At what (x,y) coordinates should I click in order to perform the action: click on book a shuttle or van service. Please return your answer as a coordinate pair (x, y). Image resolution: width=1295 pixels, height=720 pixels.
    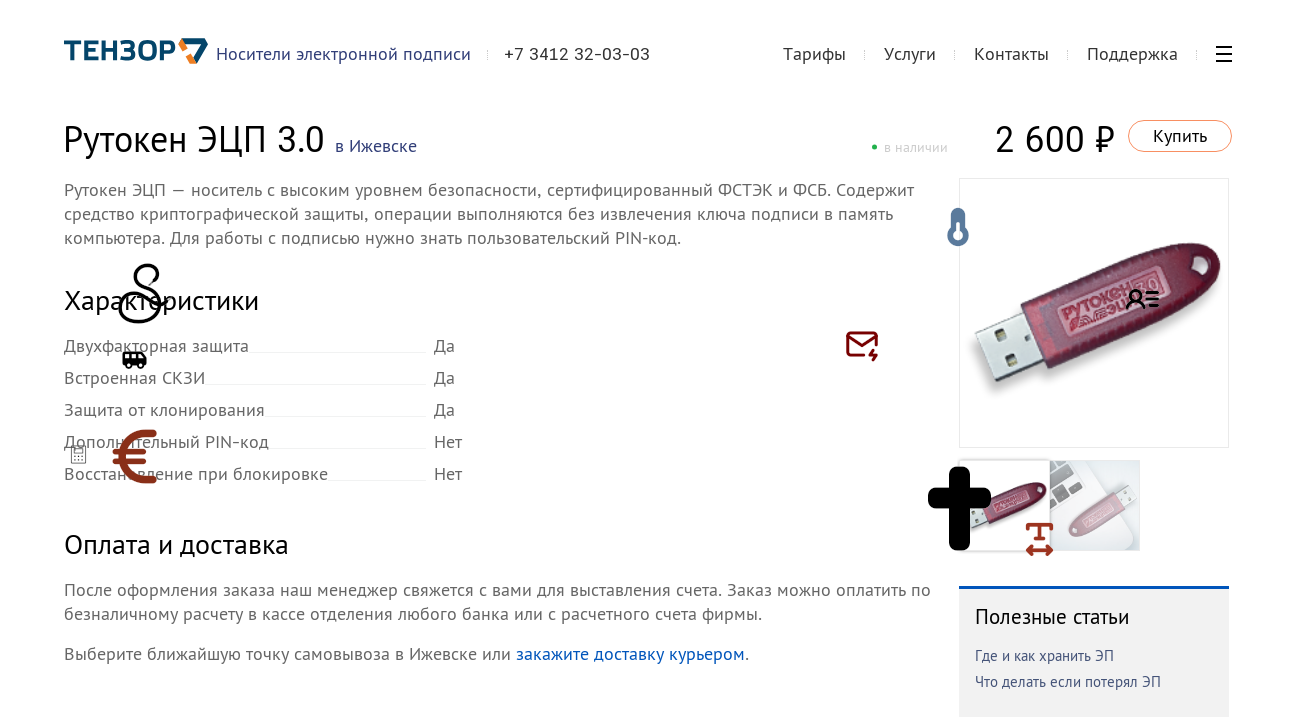
    Looking at the image, I should click on (134, 359).